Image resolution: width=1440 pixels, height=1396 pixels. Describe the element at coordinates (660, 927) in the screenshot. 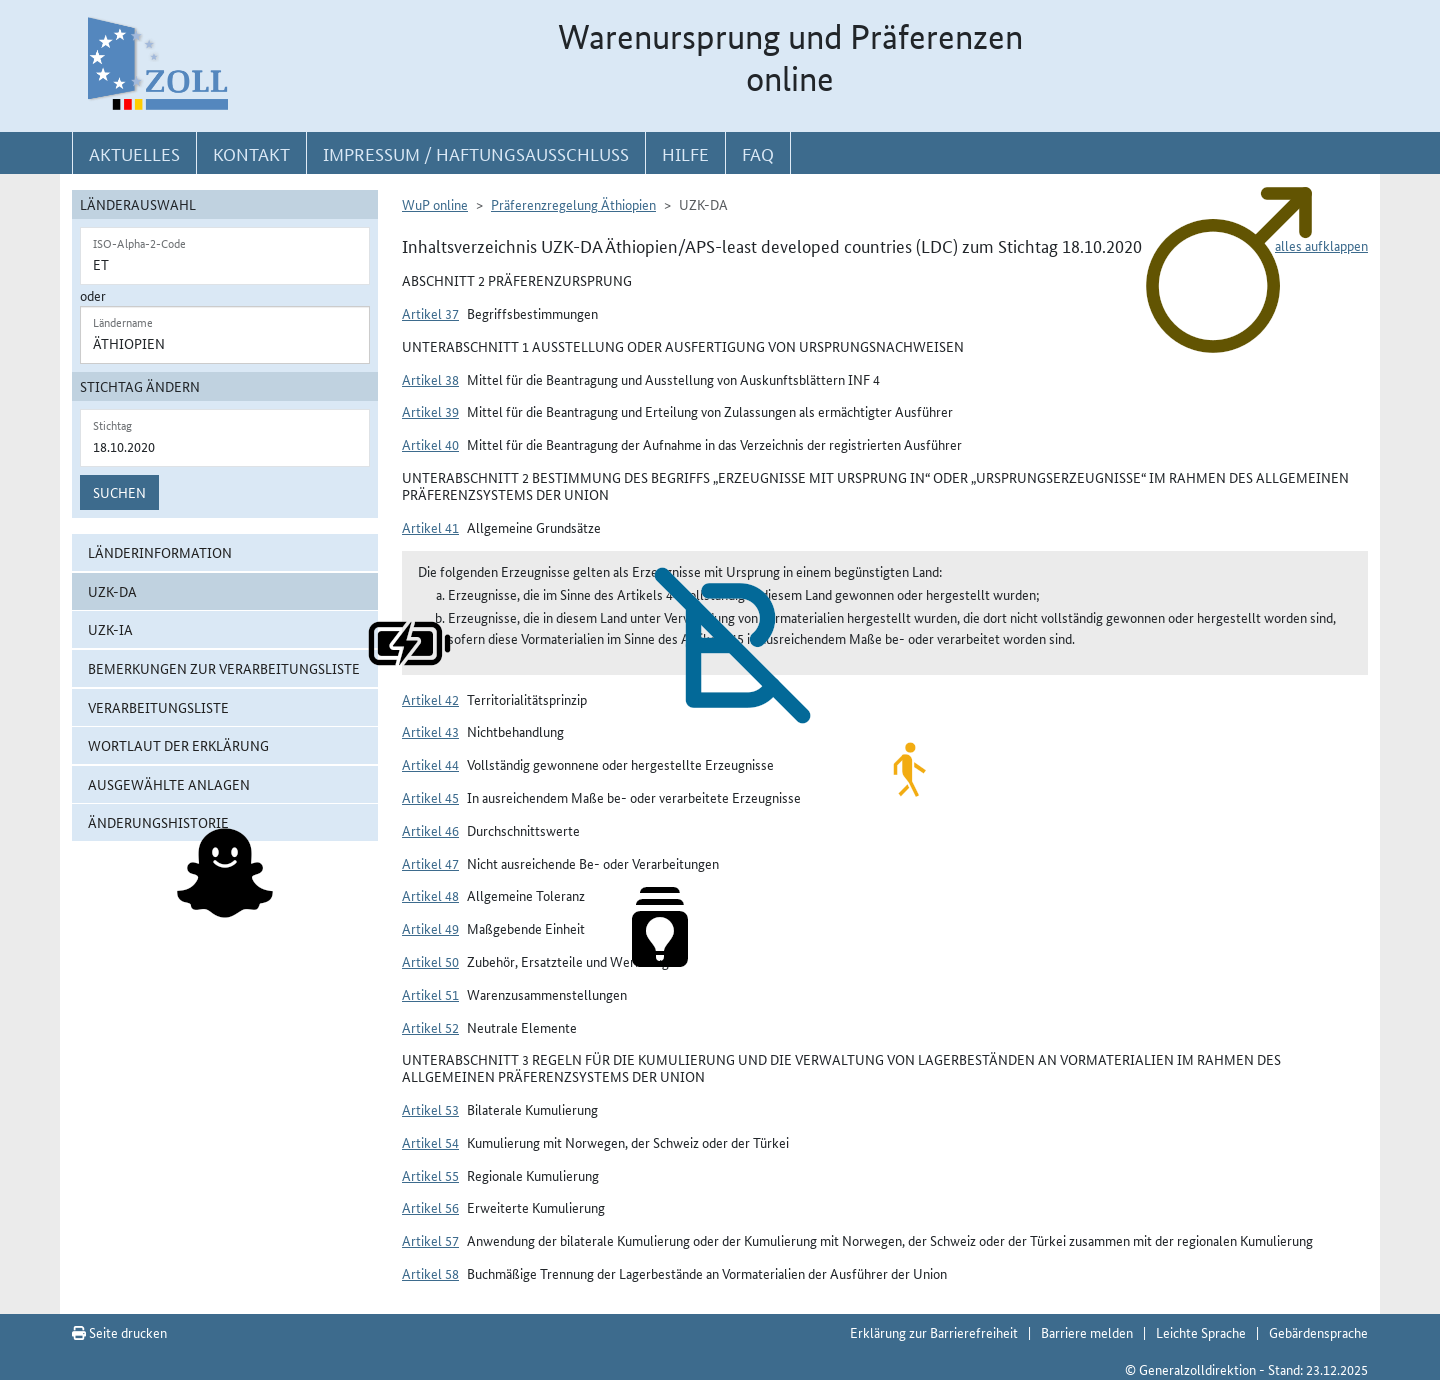

I see `view batch predictions or queued insights` at that location.